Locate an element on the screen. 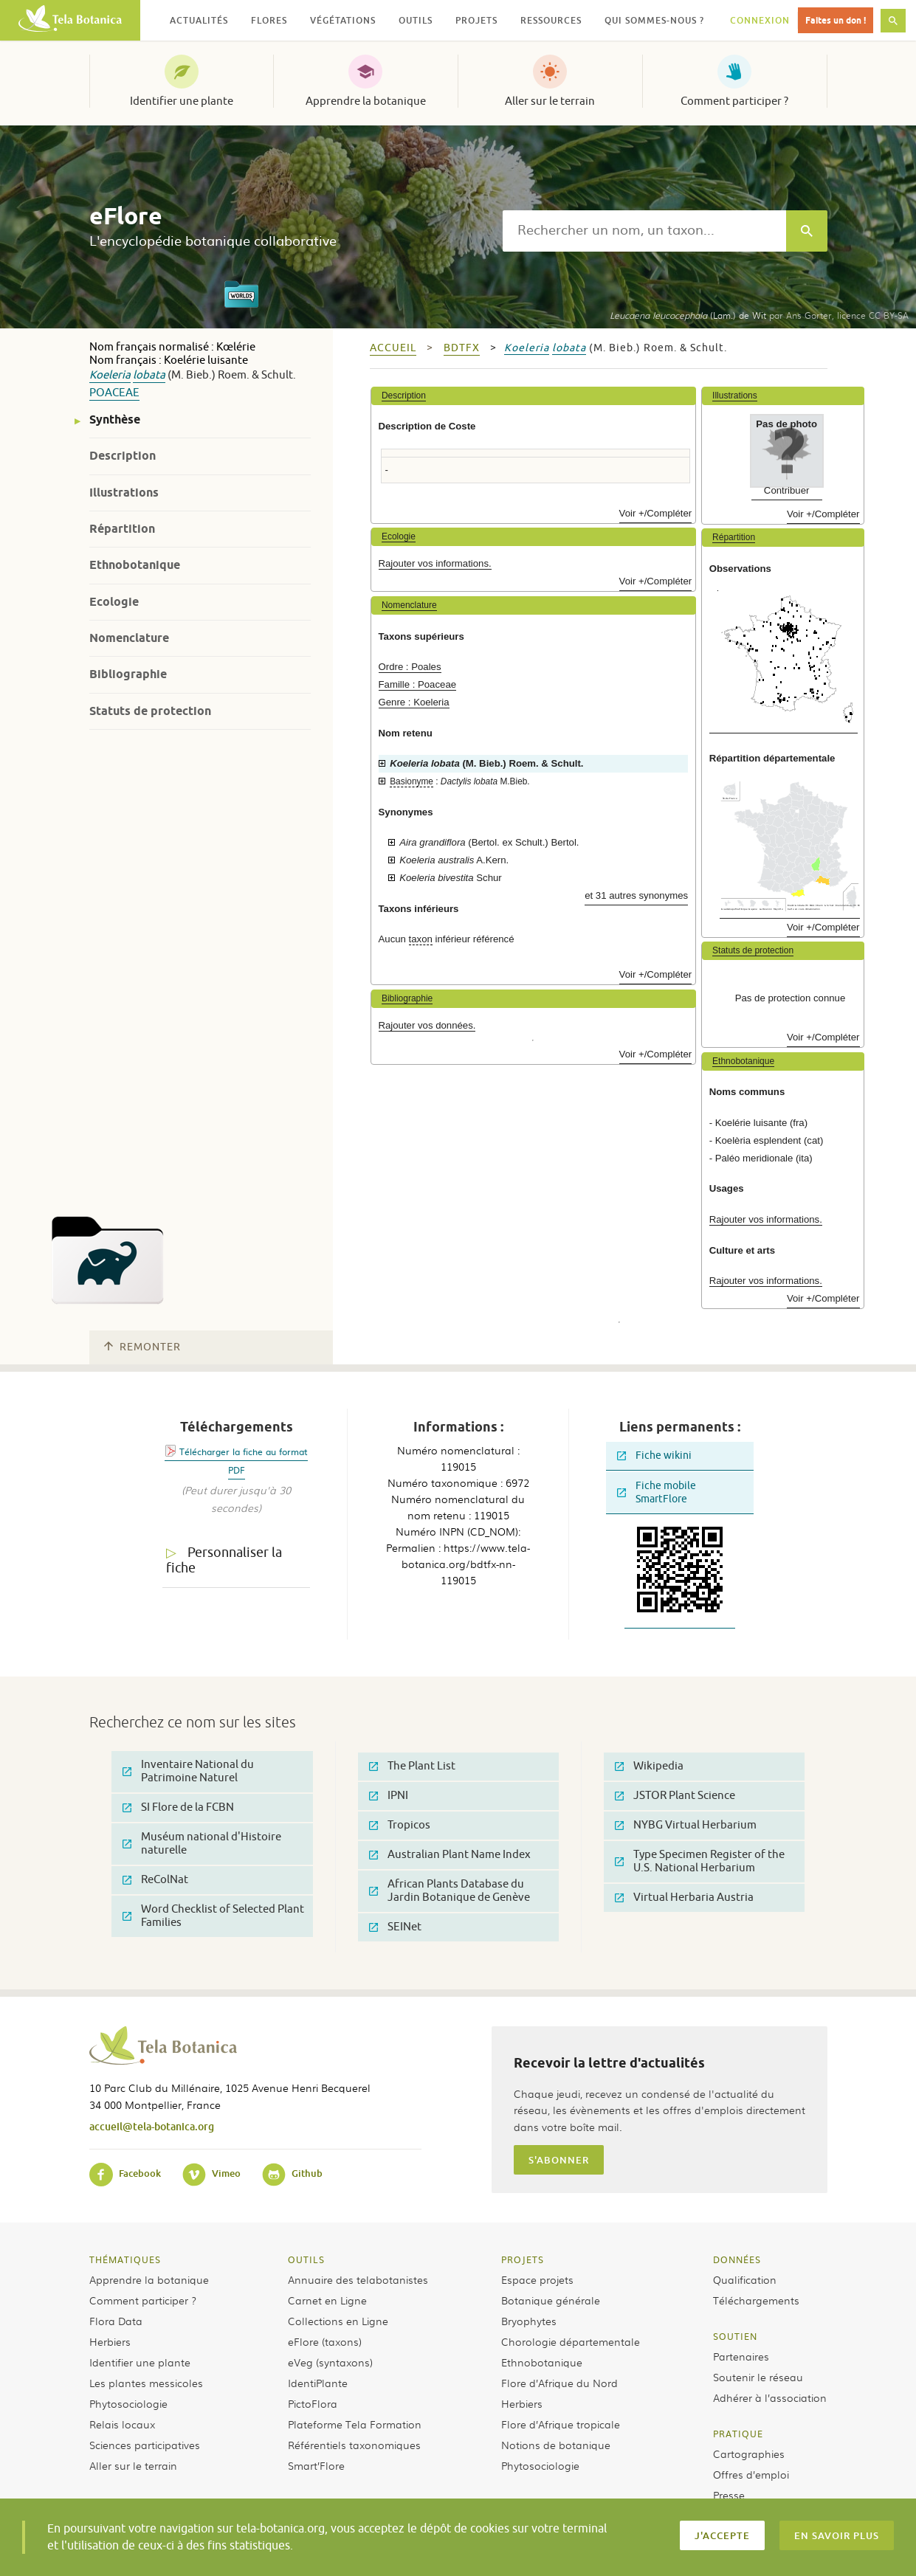  folder containing gradle build files is located at coordinates (107, 1263).